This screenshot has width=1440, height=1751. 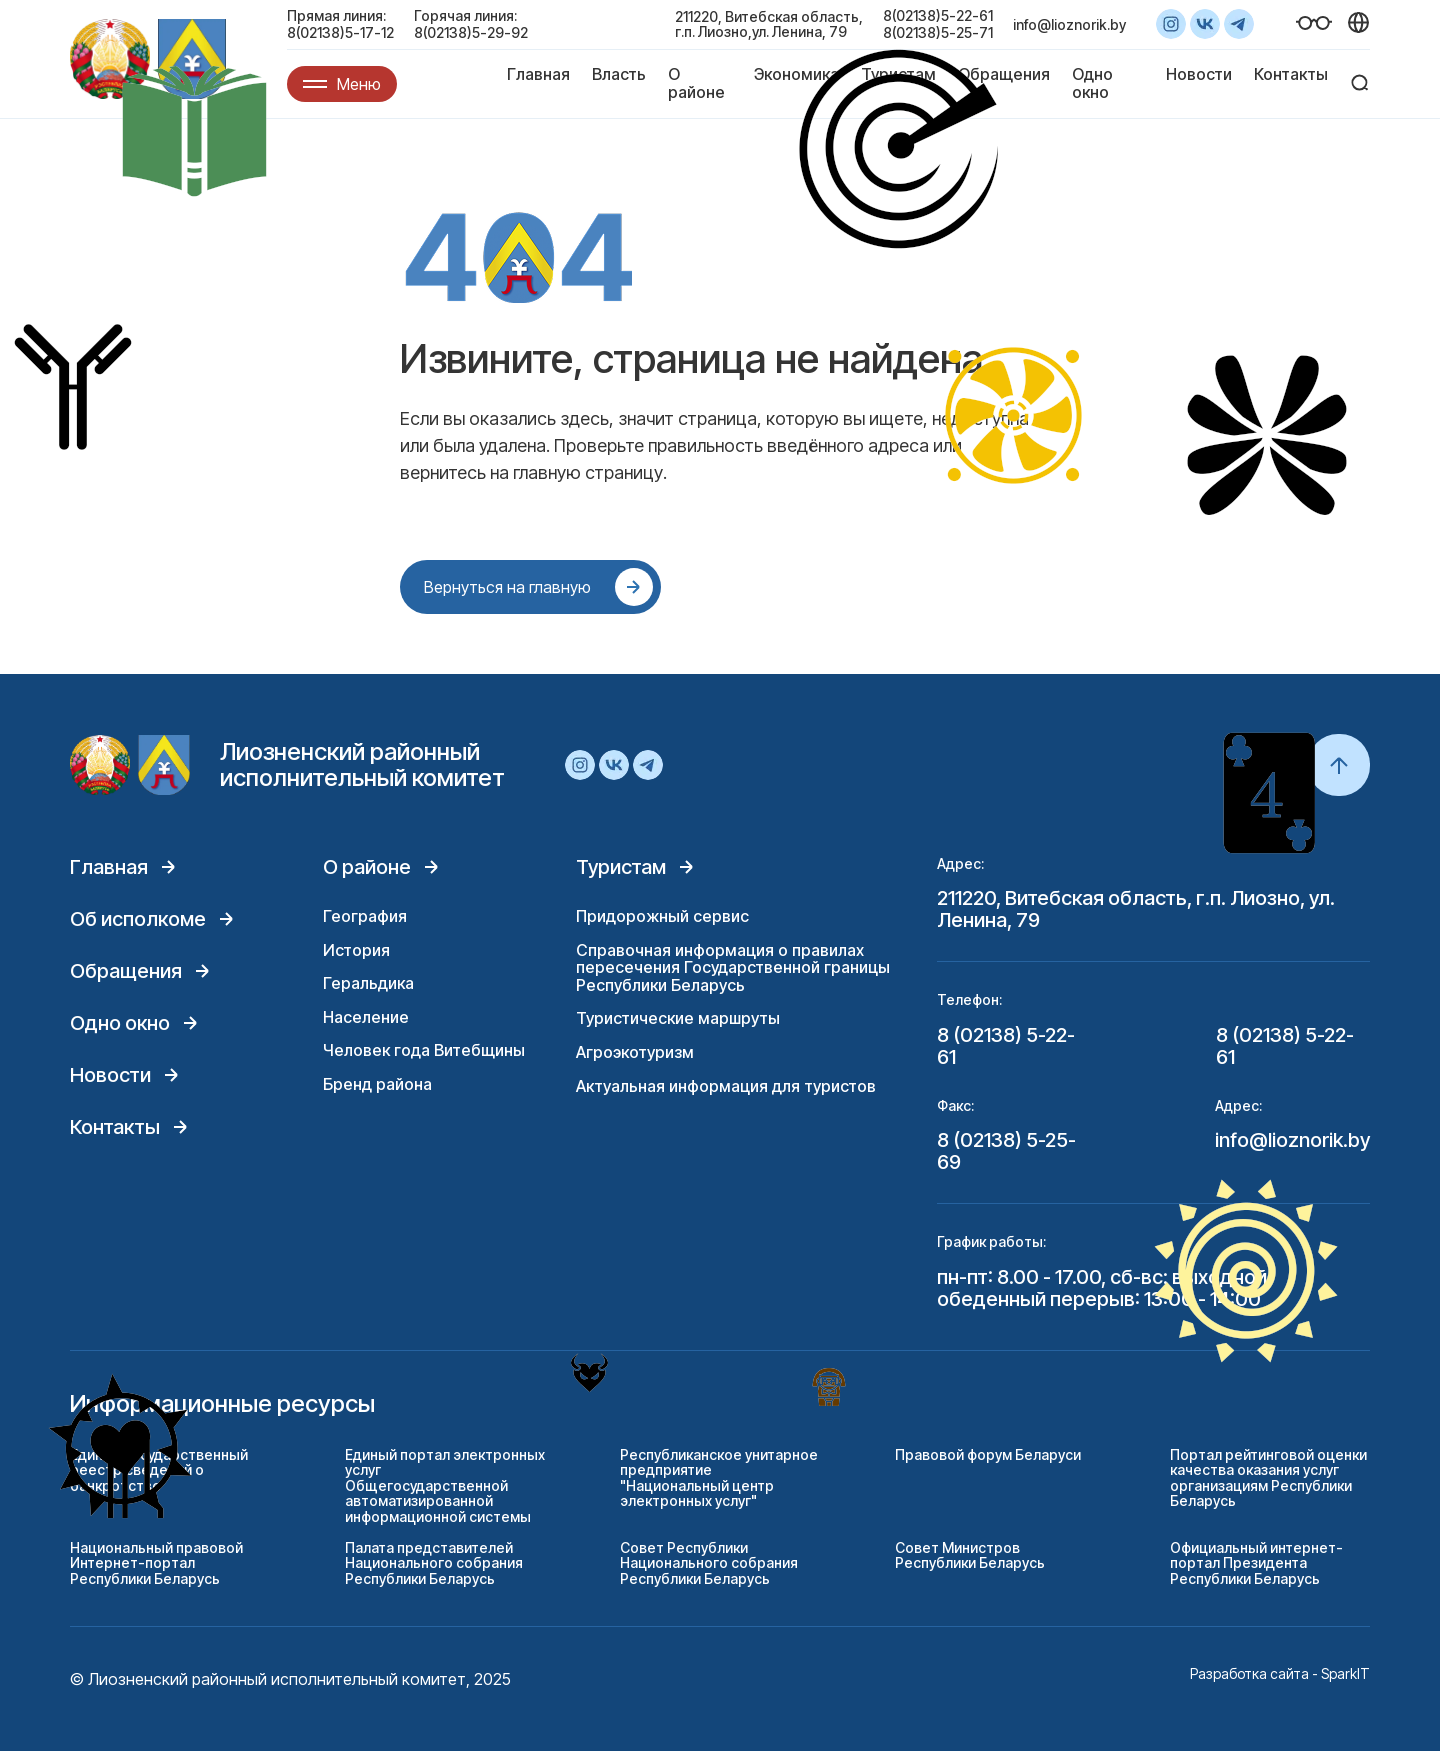 What do you see at coordinates (121, 1446) in the screenshot?
I see `indicates damage or health loss in a game` at bounding box center [121, 1446].